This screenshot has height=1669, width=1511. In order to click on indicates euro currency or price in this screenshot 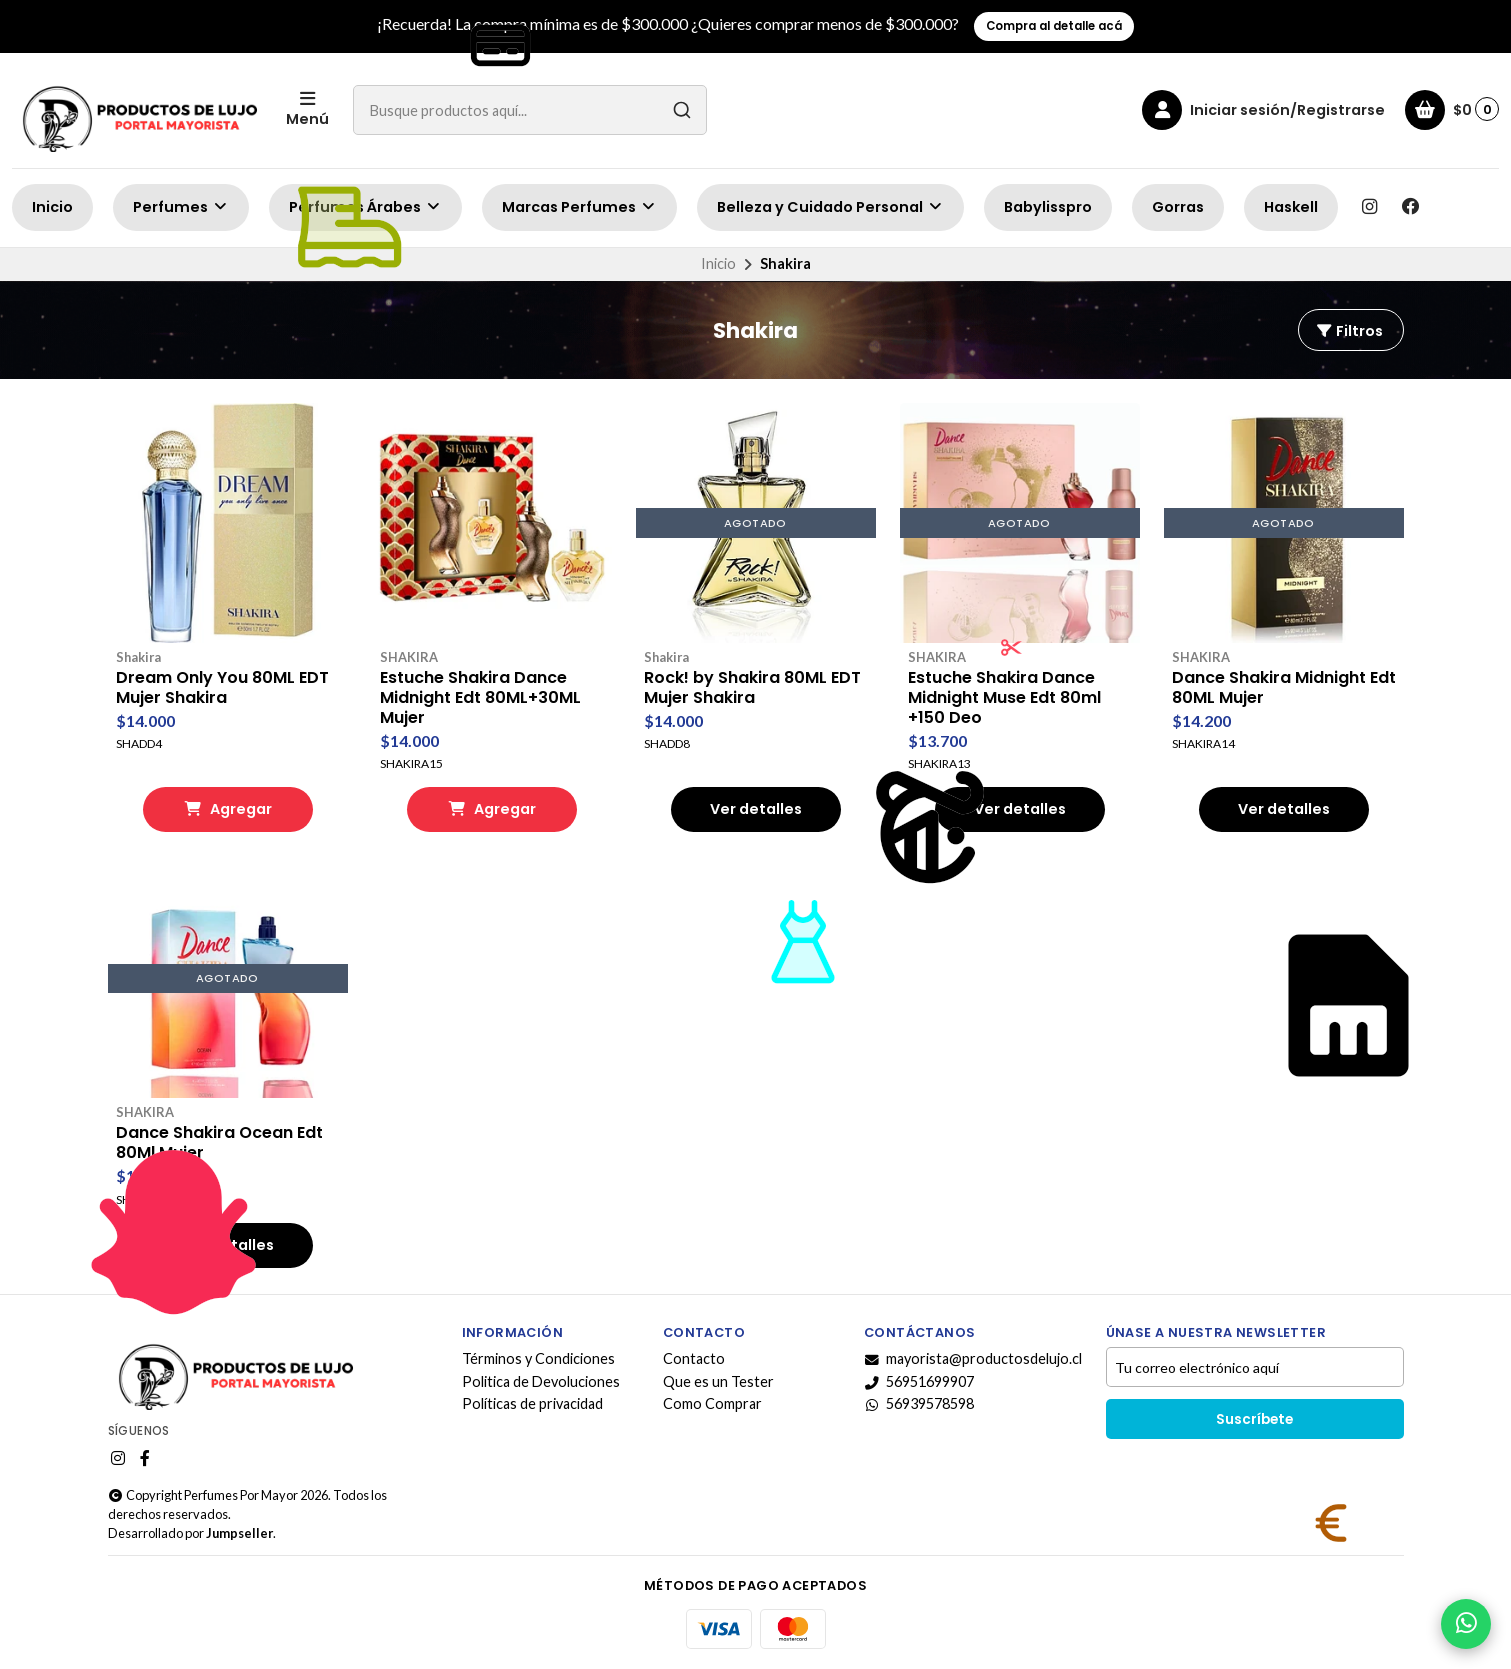, I will do `click(1333, 1523)`.